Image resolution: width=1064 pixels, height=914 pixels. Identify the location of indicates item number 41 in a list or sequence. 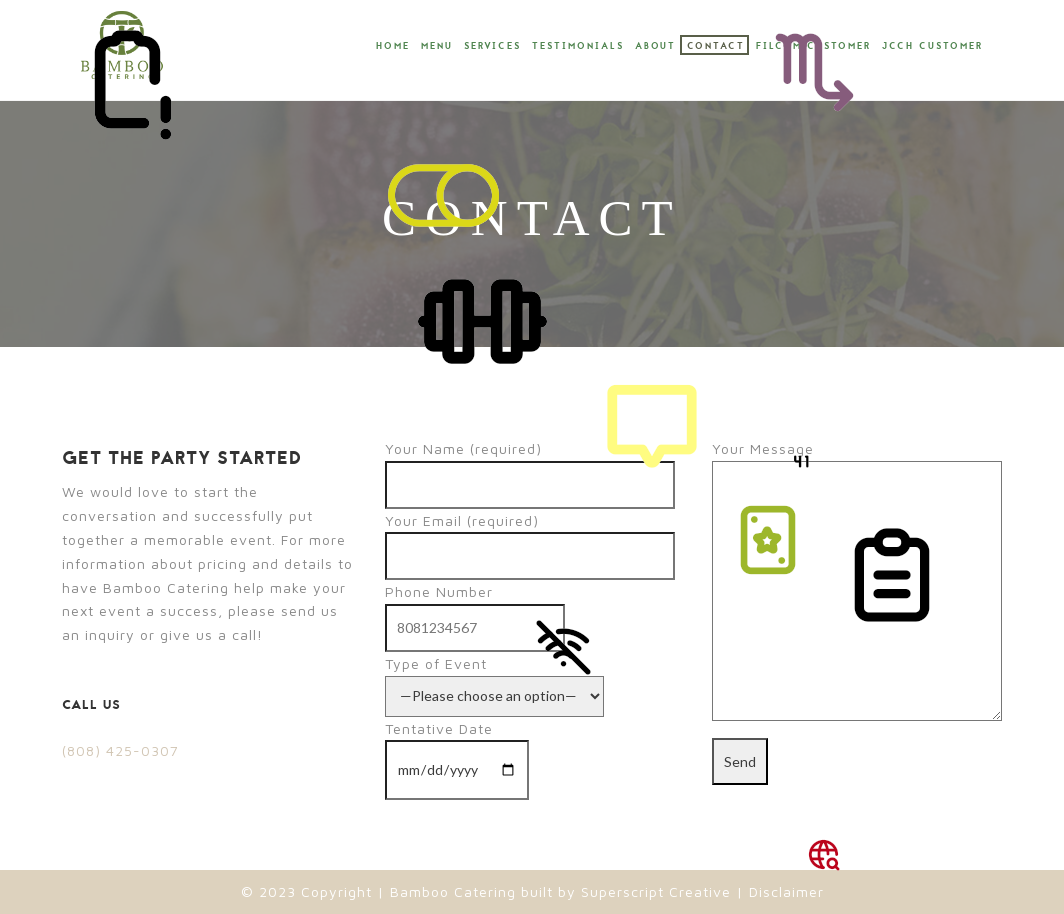
(802, 461).